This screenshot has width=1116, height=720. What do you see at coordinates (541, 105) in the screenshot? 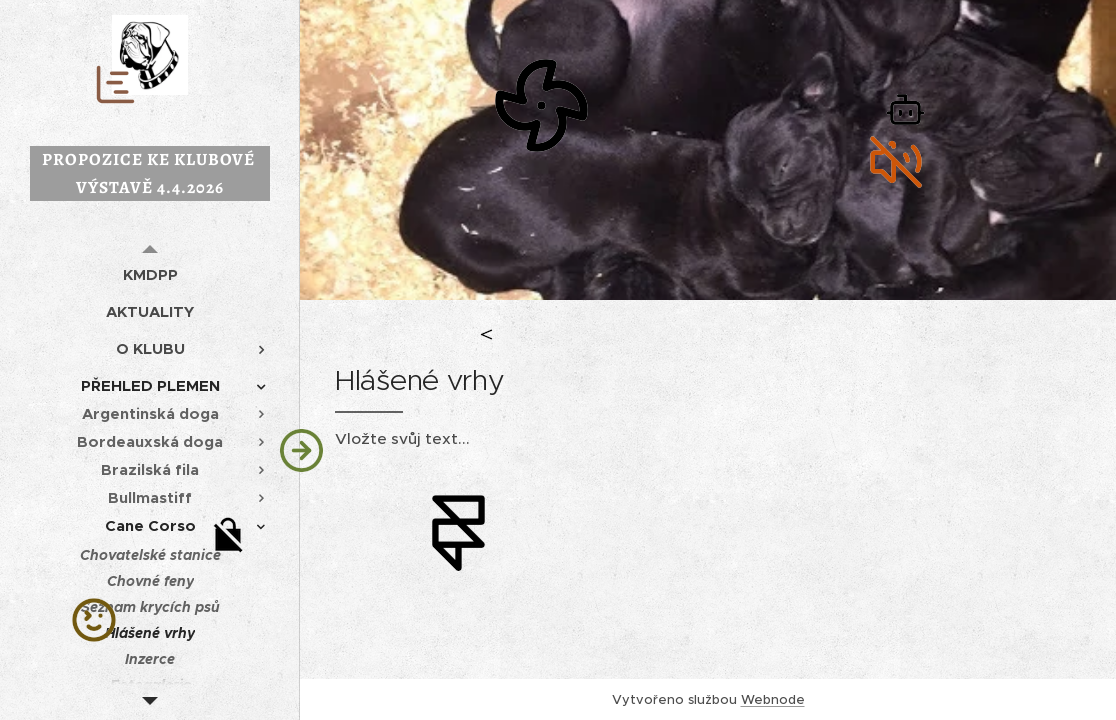
I see `adjust fan or ventilation settings` at bounding box center [541, 105].